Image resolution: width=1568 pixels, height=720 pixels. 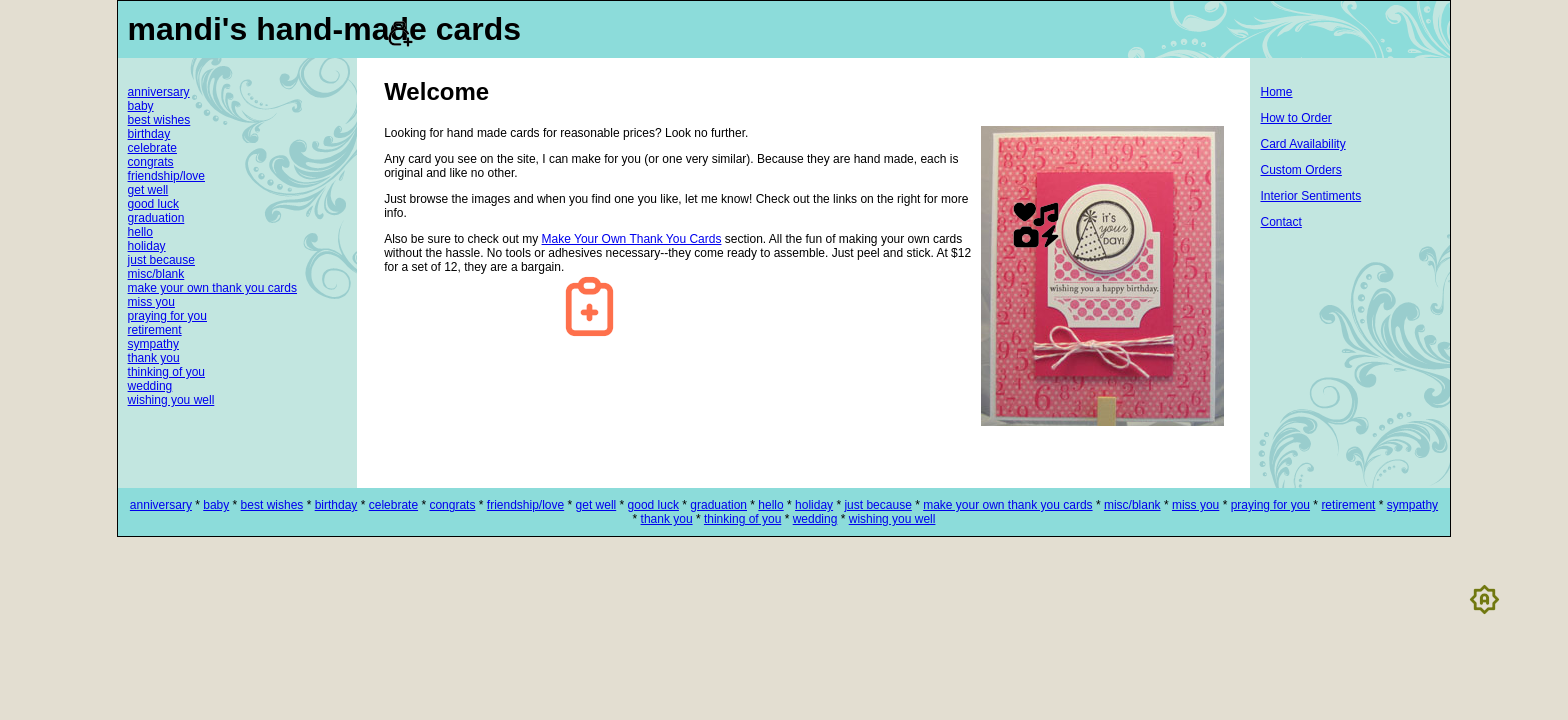 I want to click on access media and creative tools, so click(x=1036, y=225).